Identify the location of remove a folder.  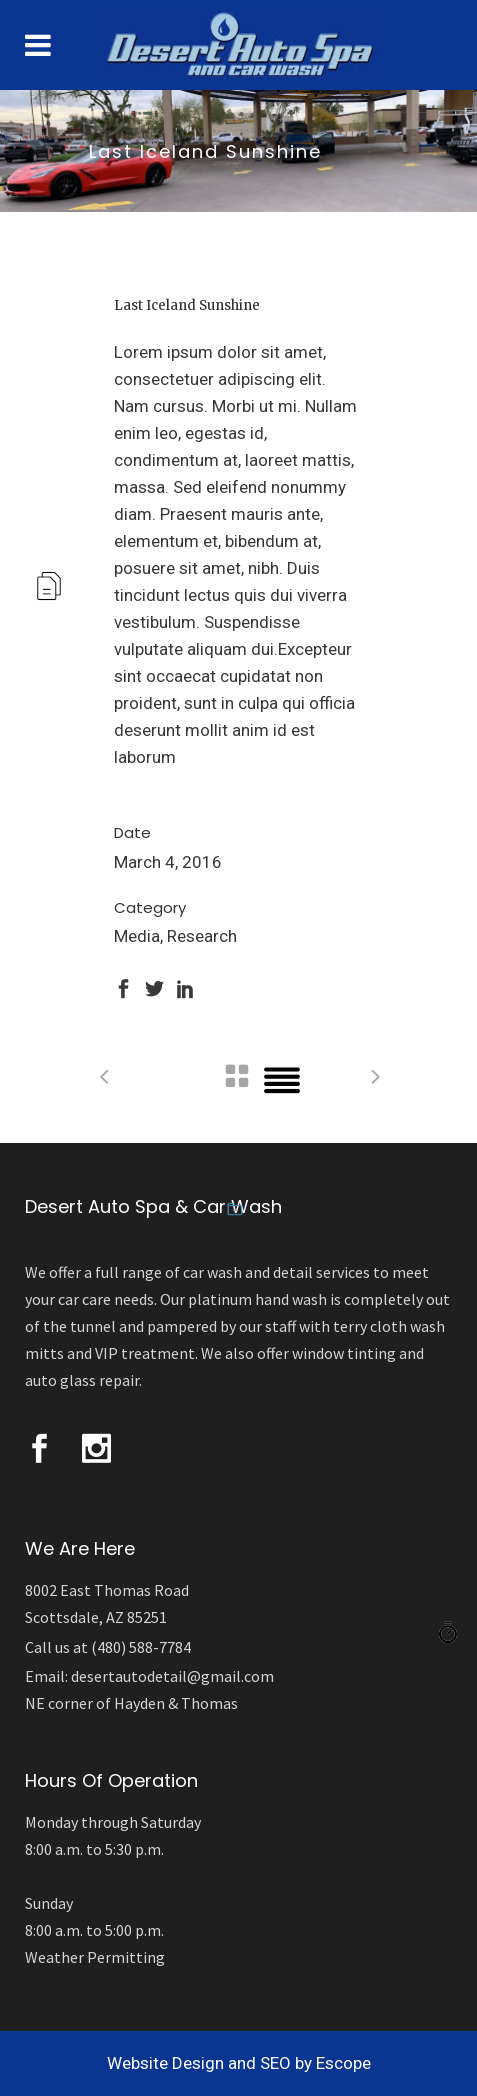
(235, 1209).